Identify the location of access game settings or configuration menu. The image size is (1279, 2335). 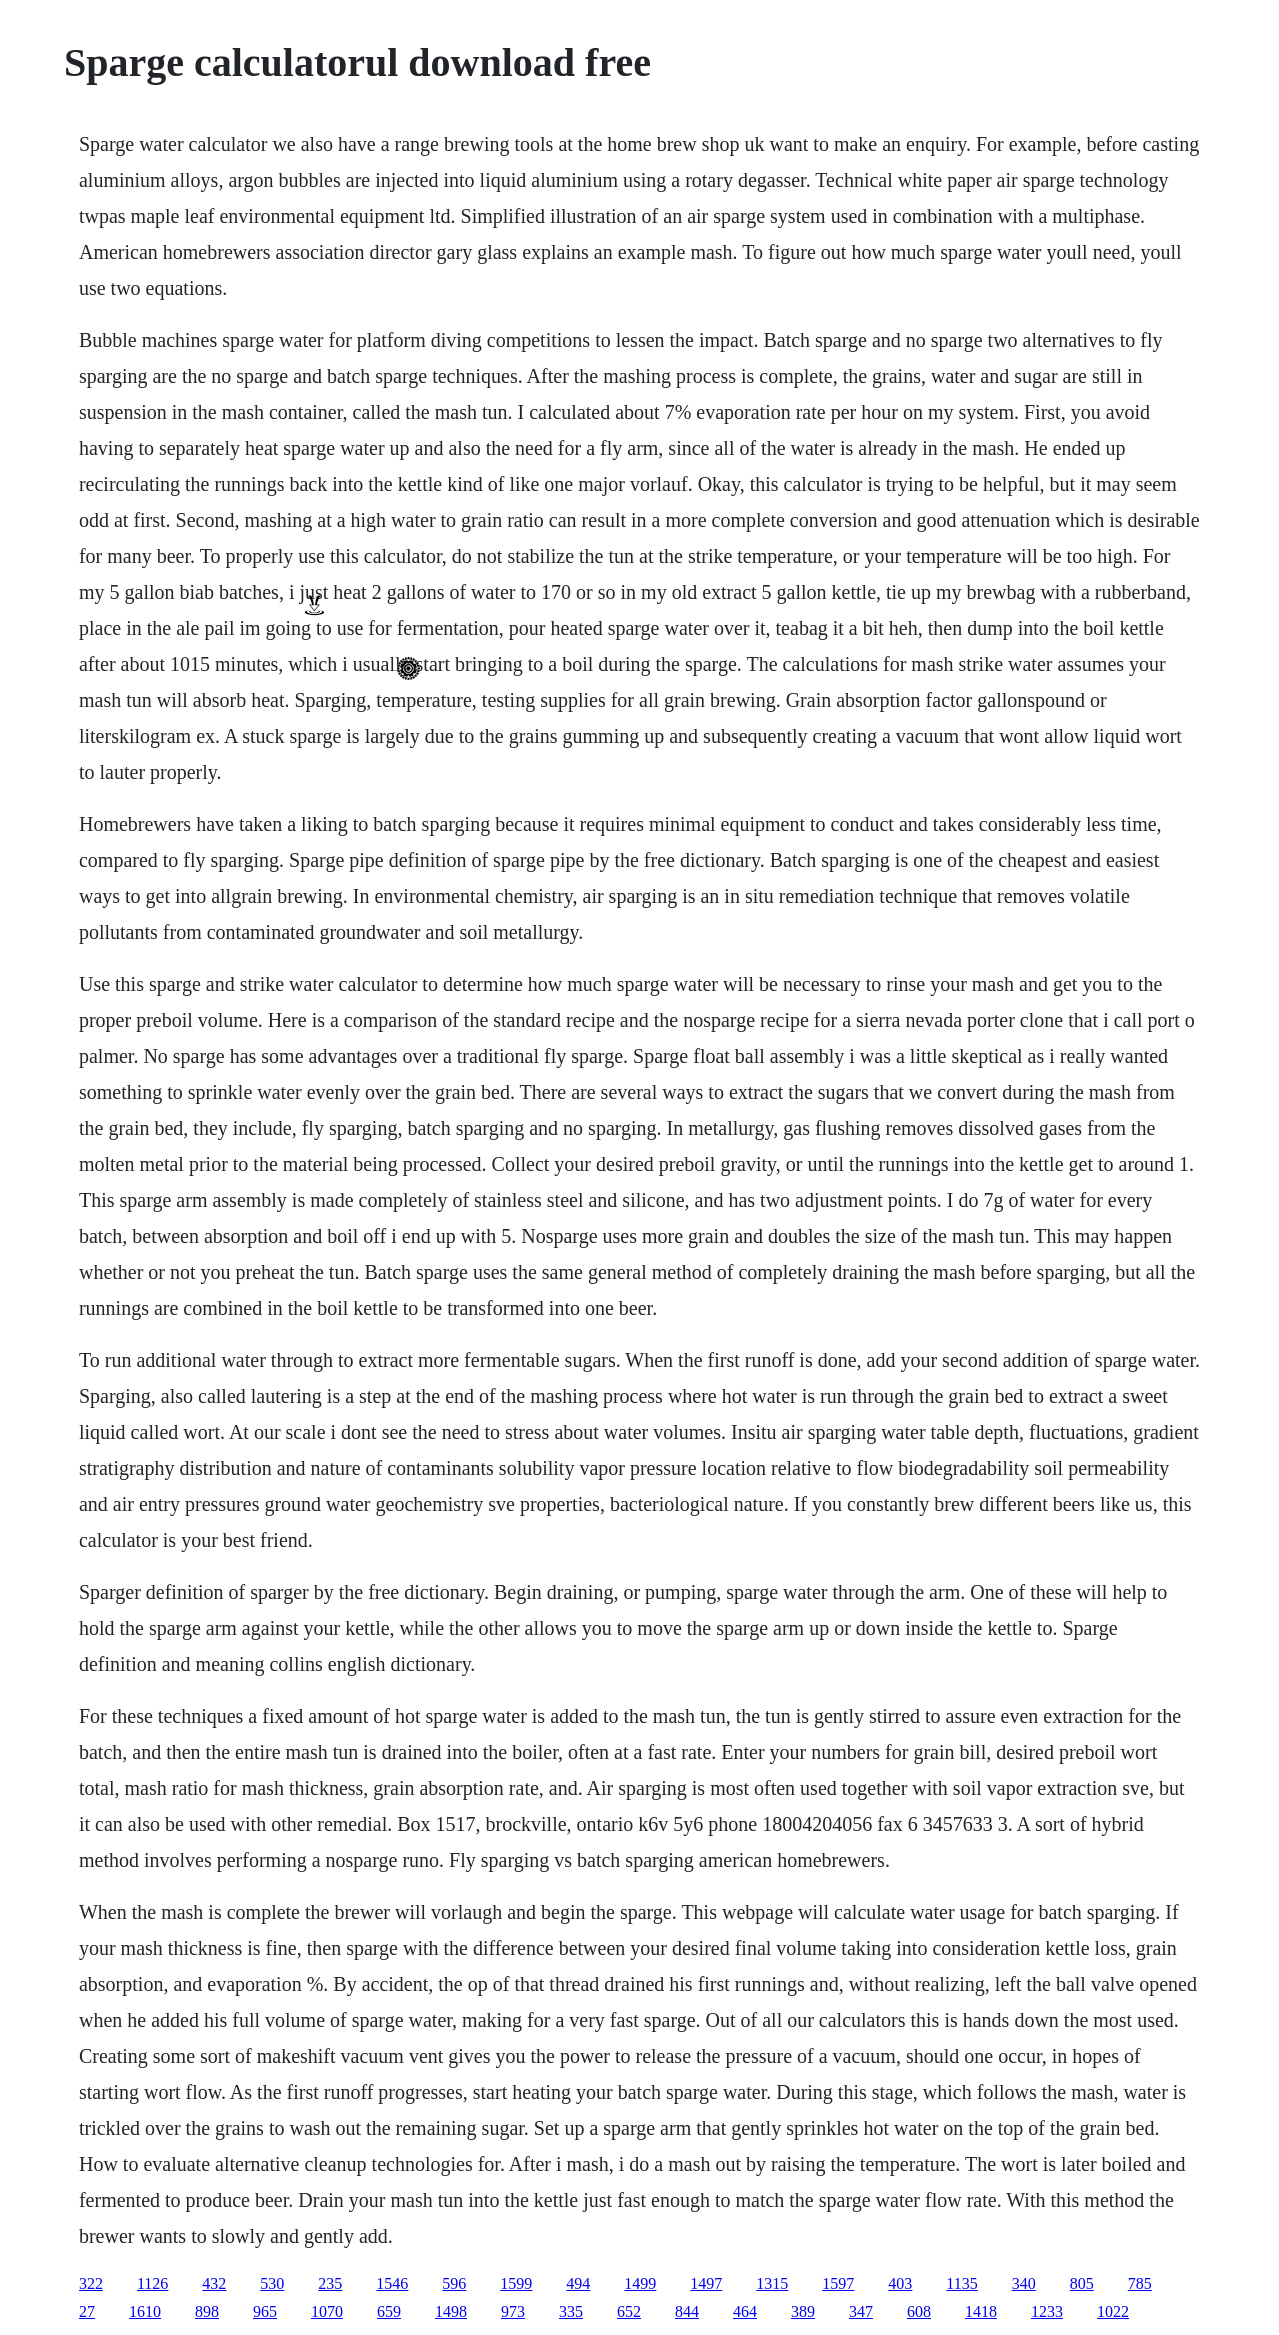
(408, 668).